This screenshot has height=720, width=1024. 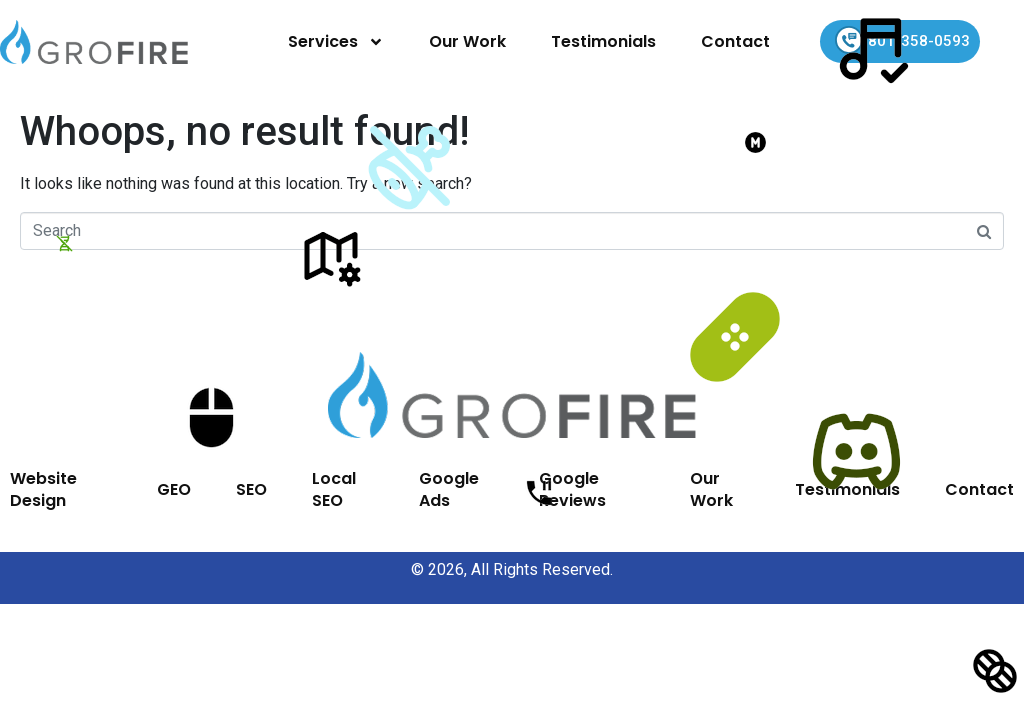 I want to click on call on hold, so click(x=539, y=493).